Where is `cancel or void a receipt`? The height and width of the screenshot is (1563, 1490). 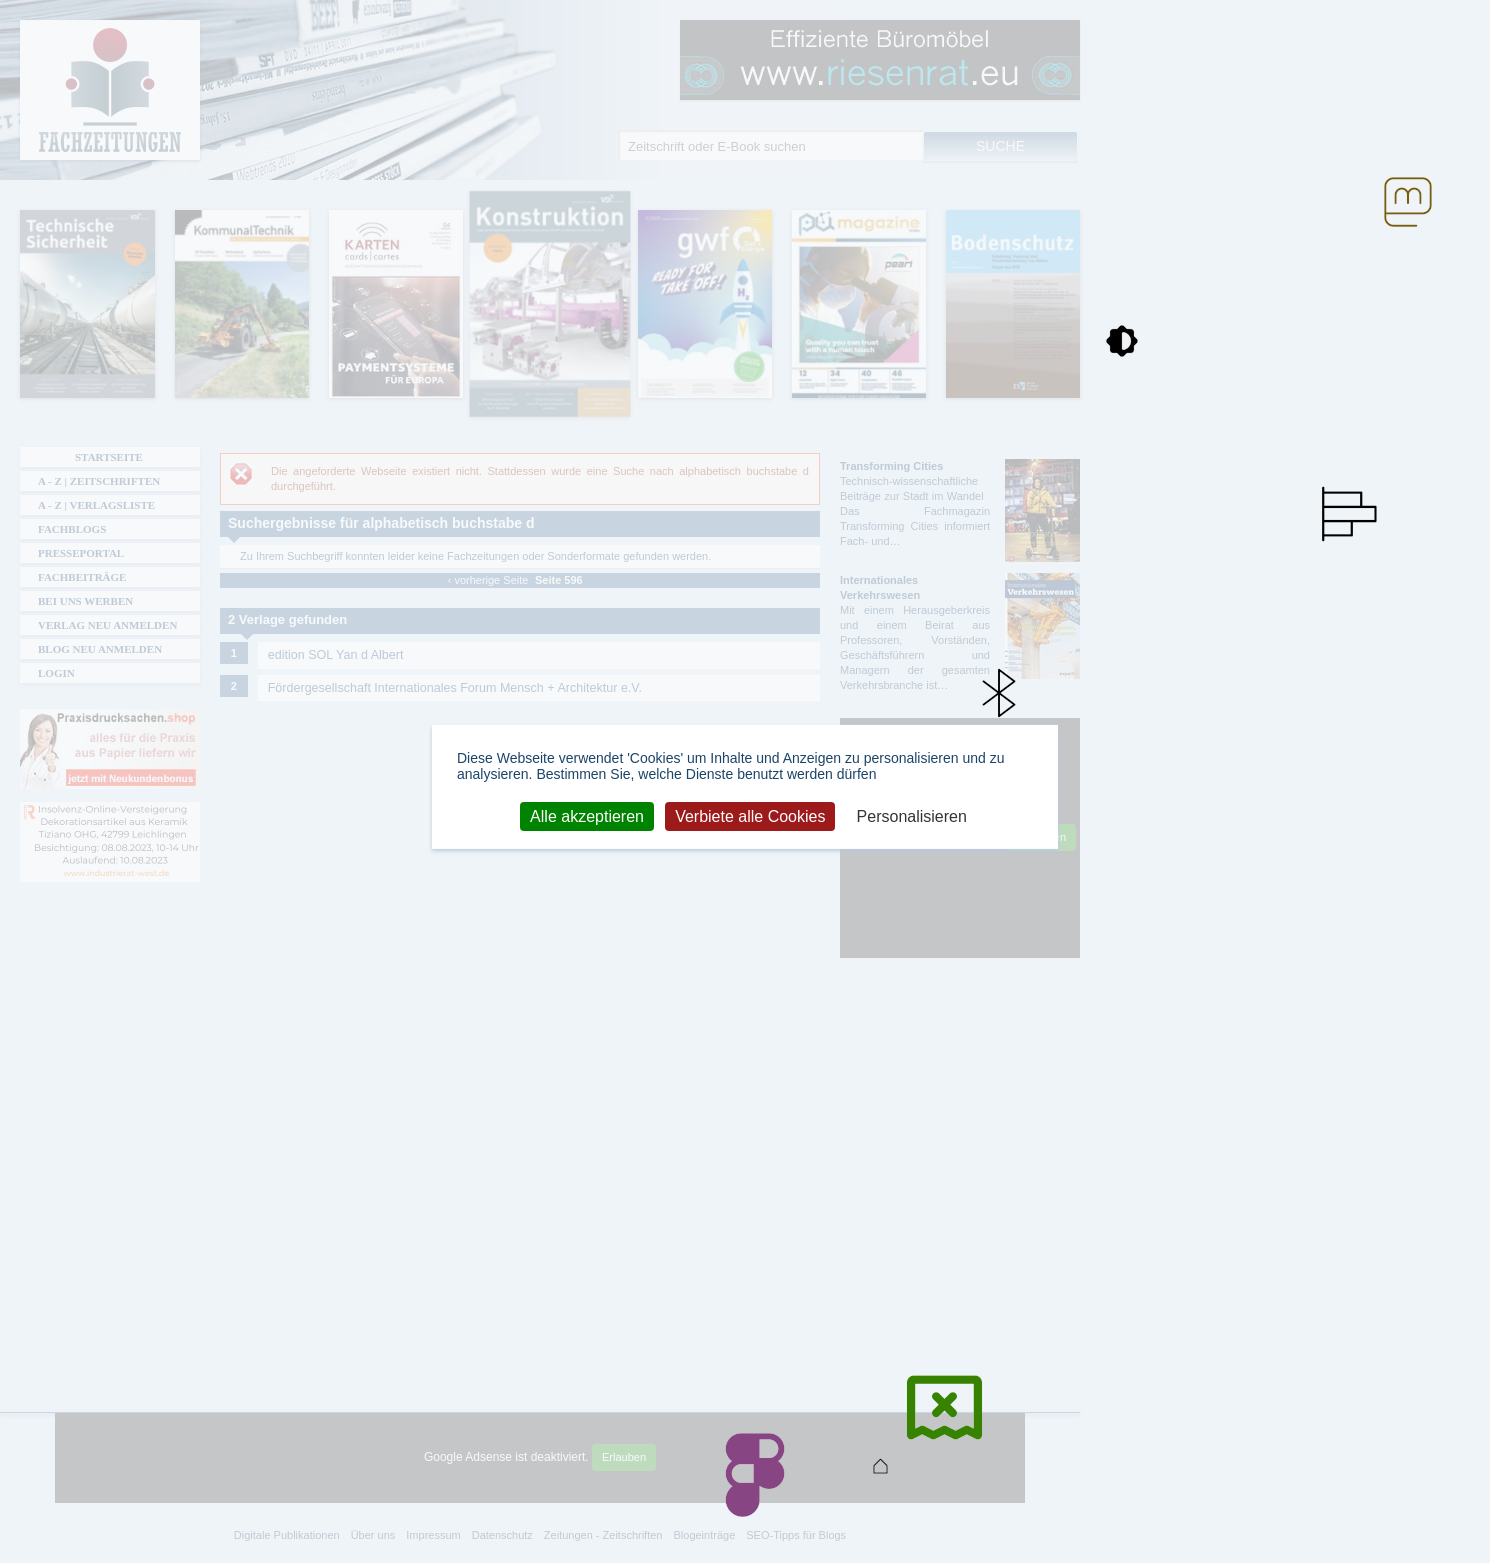
cancel or void a receipt is located at coordinates (944, 1407).